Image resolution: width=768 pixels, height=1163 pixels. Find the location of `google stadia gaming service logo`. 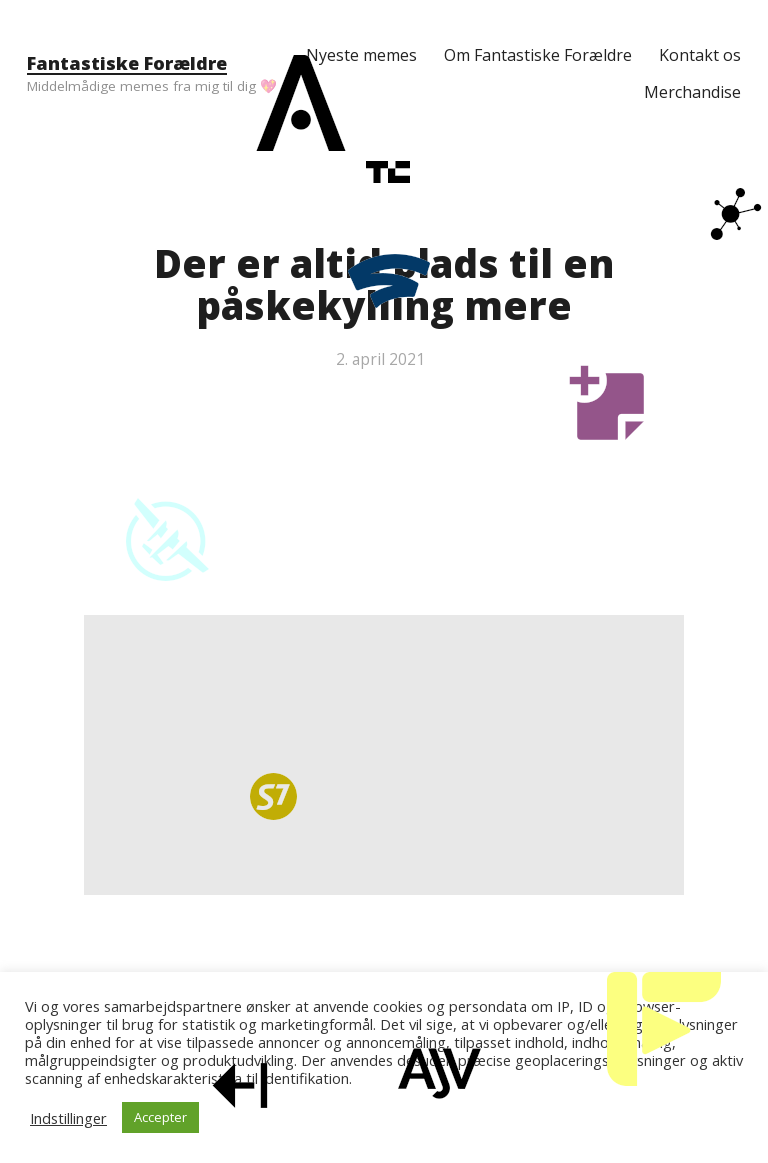

google stadia gaming service logo is located at coordinates (389, 281).